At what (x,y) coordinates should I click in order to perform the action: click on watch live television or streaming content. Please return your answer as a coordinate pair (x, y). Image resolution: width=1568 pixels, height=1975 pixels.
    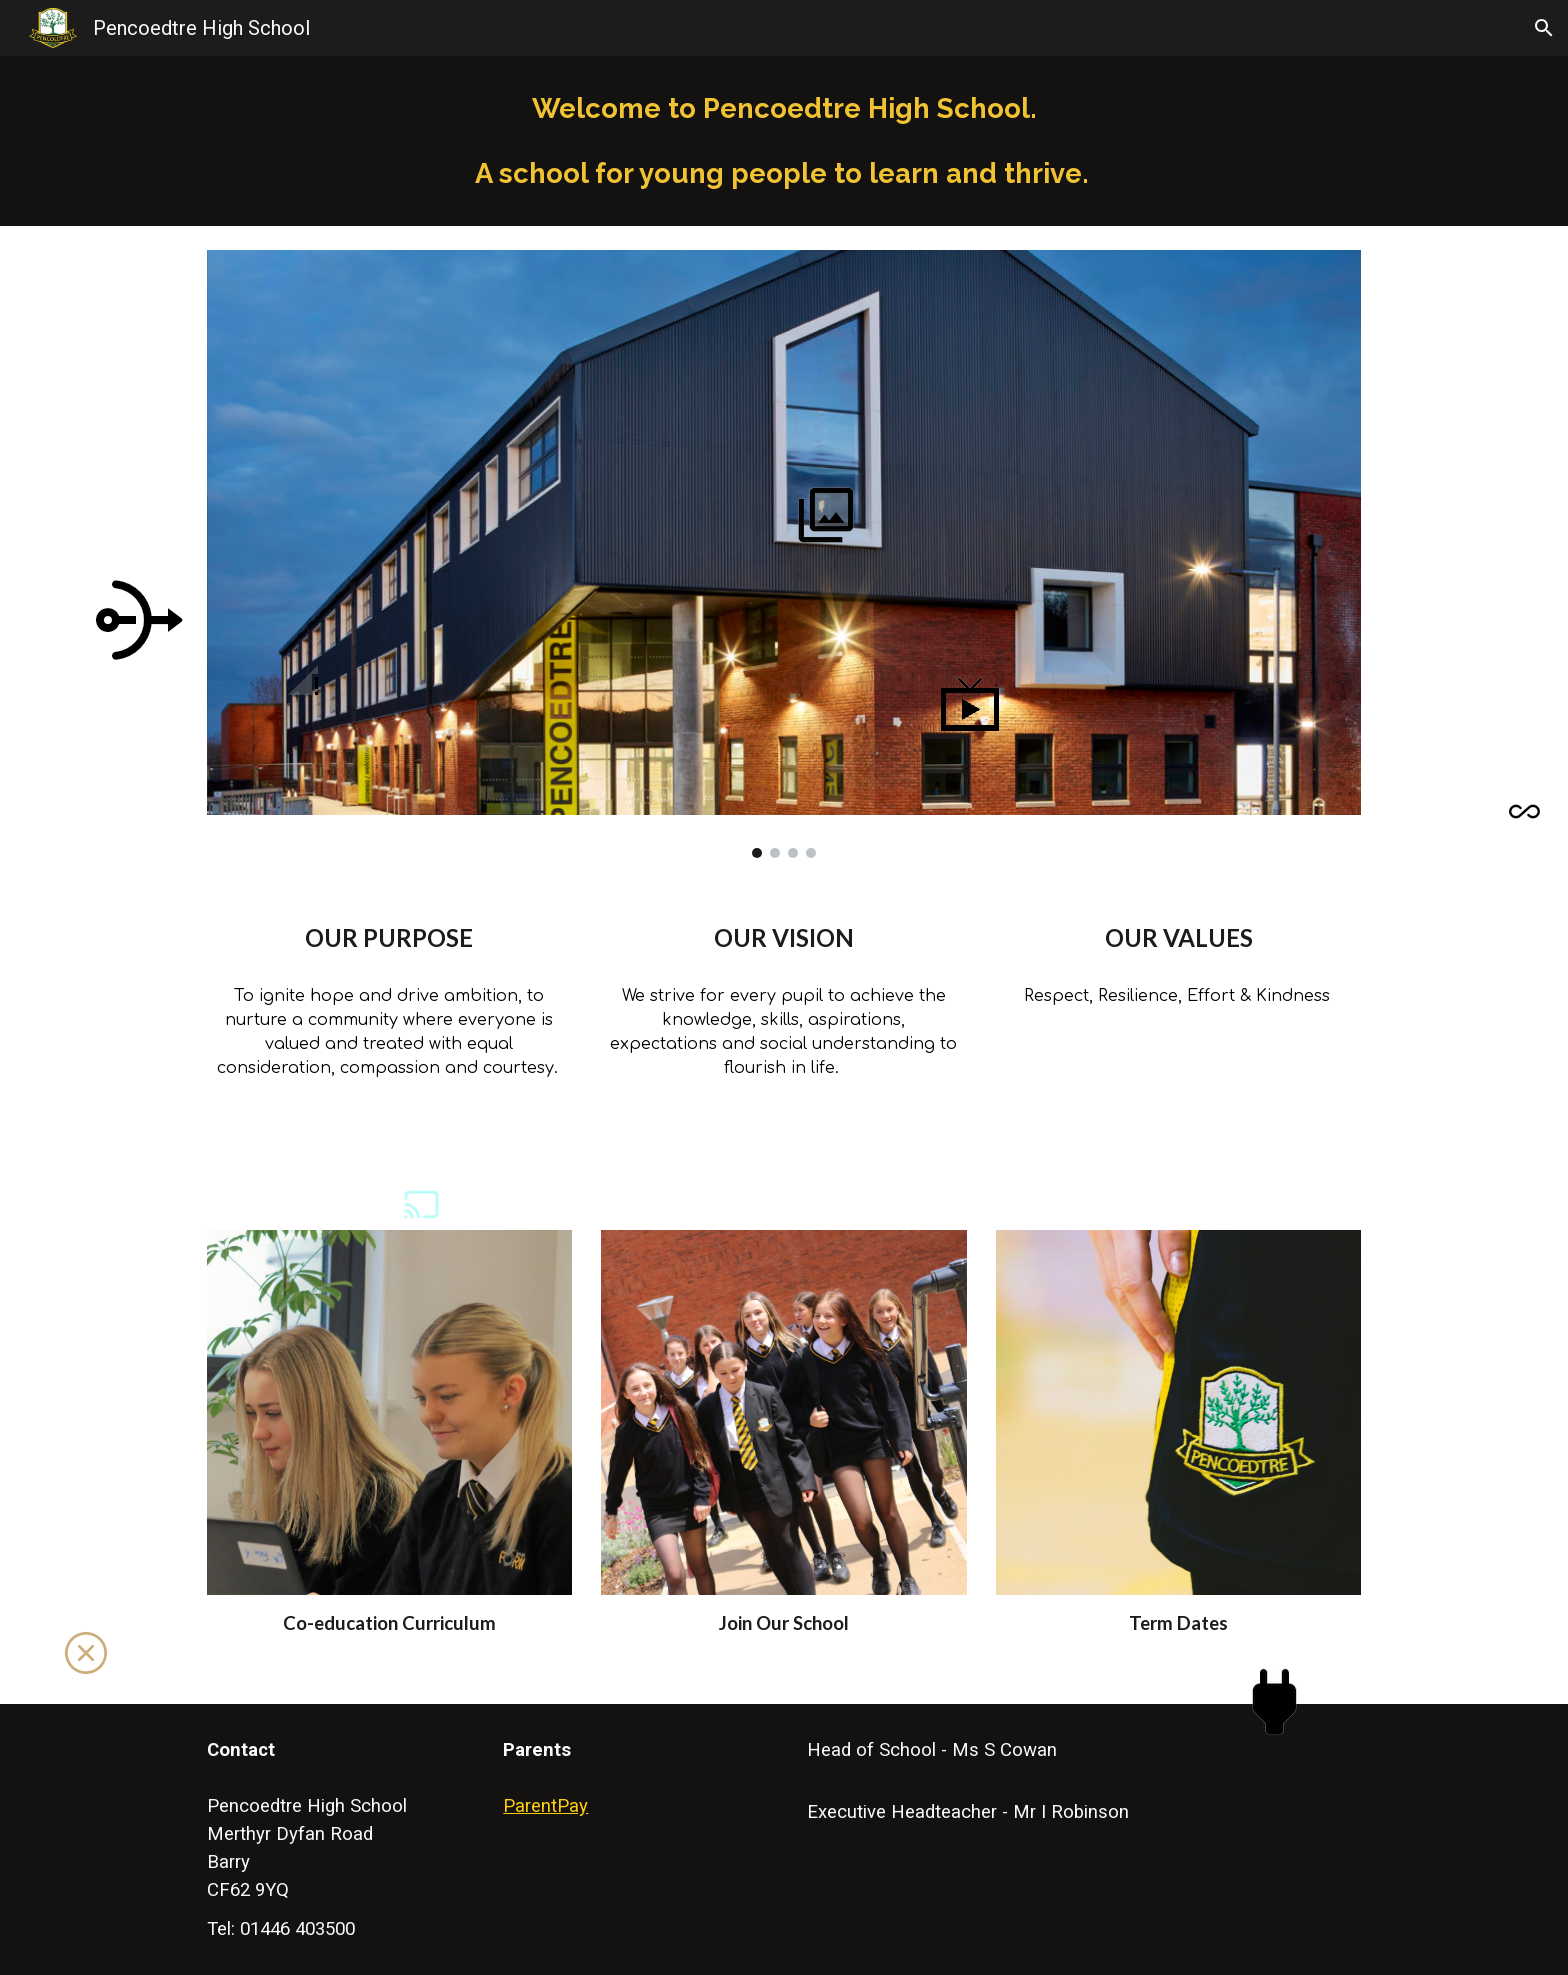
    Looking at the image, I should click on (970, 704).